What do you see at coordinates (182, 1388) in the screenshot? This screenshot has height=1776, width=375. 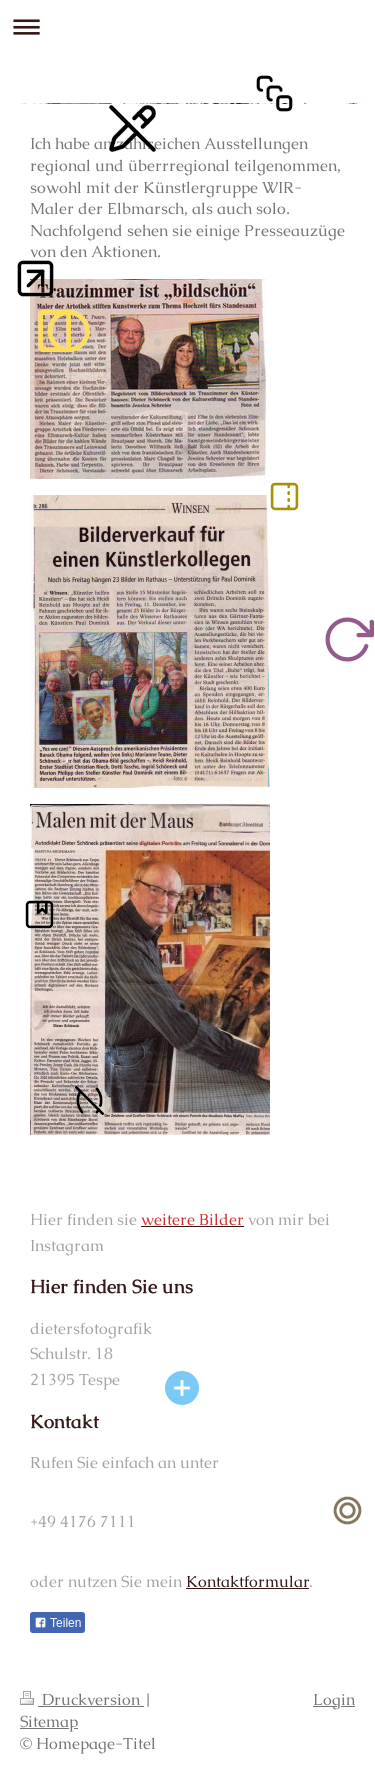 I see `add a new item` at bounding box center [182, 1388].